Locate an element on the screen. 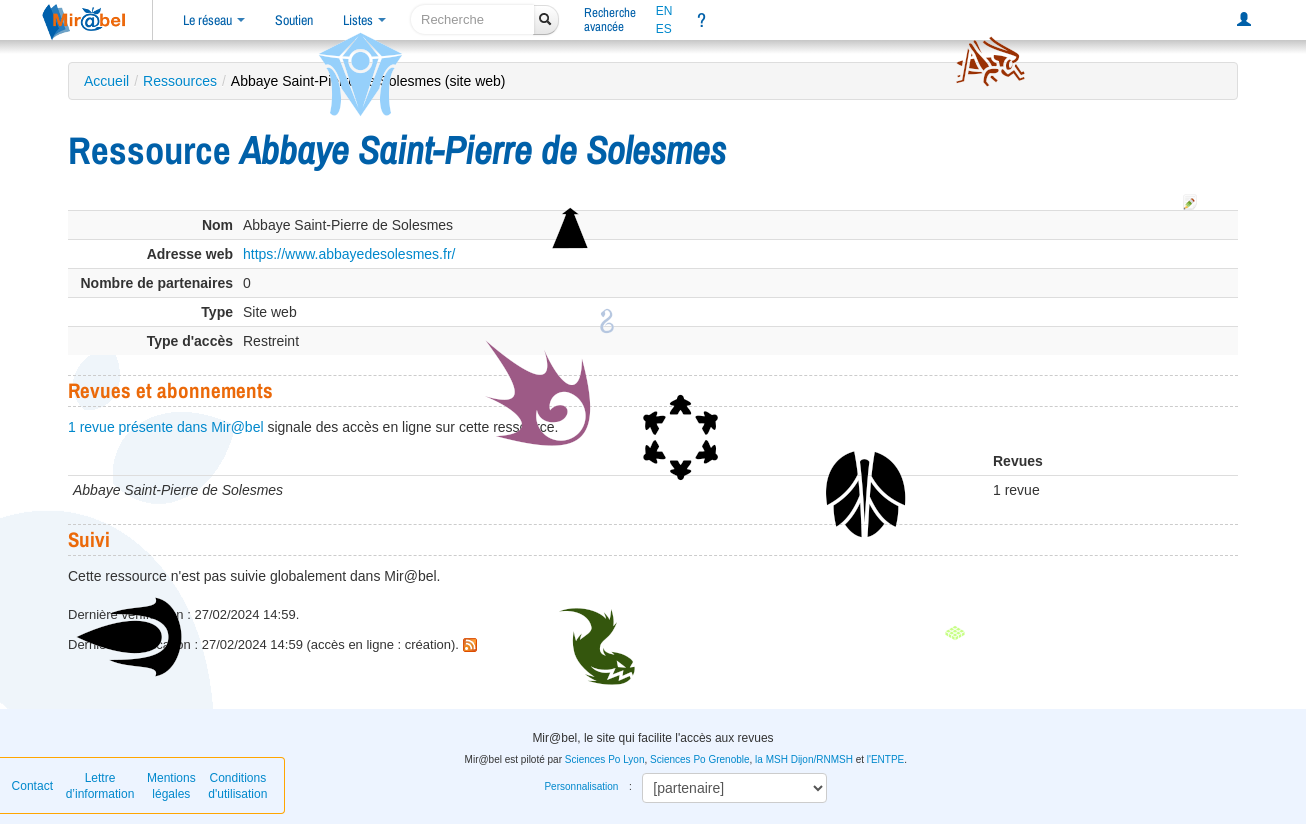 The width and height of the screenshot is (1306, 824). friendly fire or team damage indicator is located at coordinates (596, 646).